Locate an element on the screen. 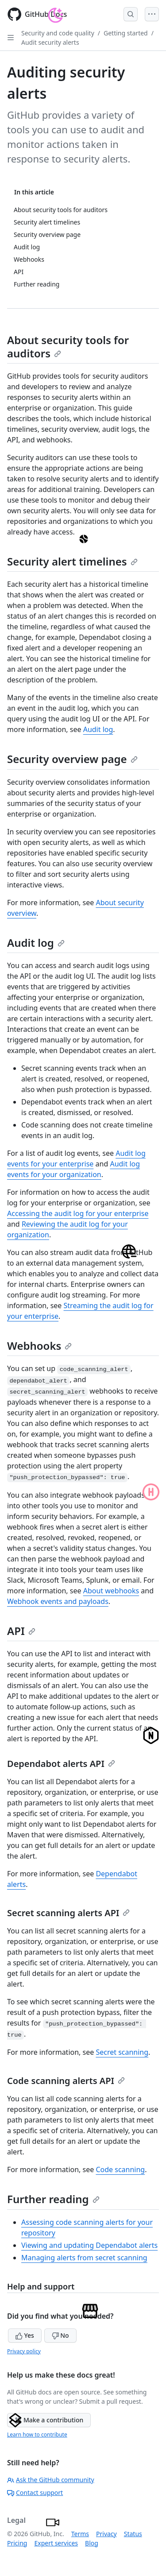  indicates a node or network element is located at coordinates (151, 1735).